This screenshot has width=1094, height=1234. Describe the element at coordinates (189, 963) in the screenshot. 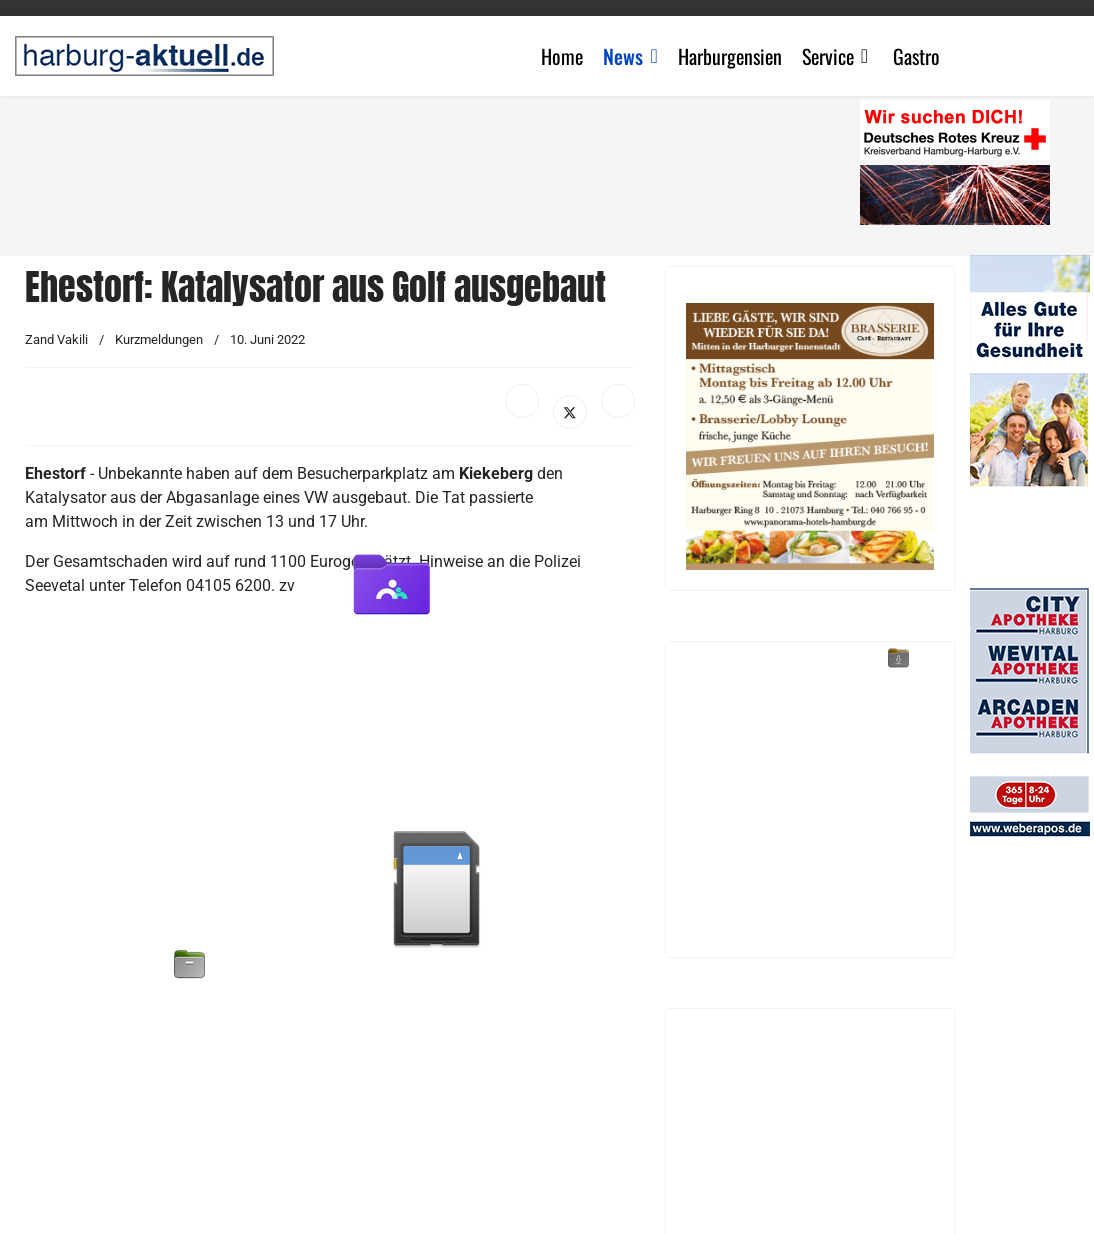

I see `open the nautilus file manager` at that location.